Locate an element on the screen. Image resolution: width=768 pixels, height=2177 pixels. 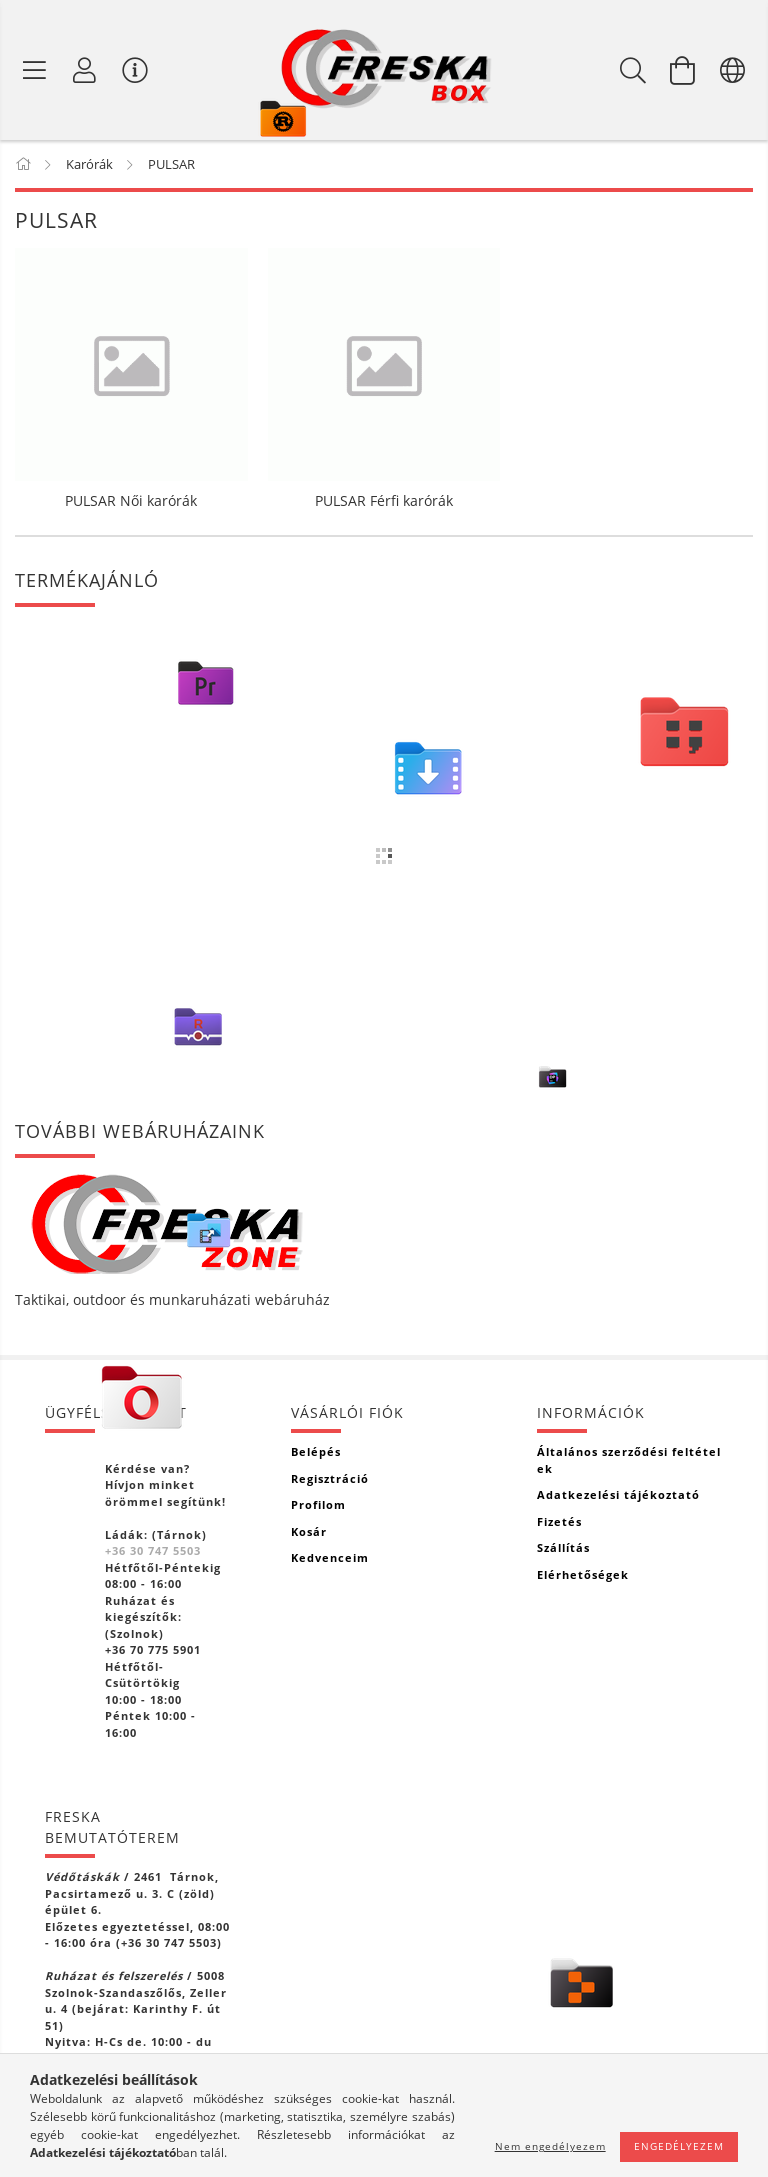
open folder containing JetBrains dotPeek projects is located at coordinates (552, 1077).